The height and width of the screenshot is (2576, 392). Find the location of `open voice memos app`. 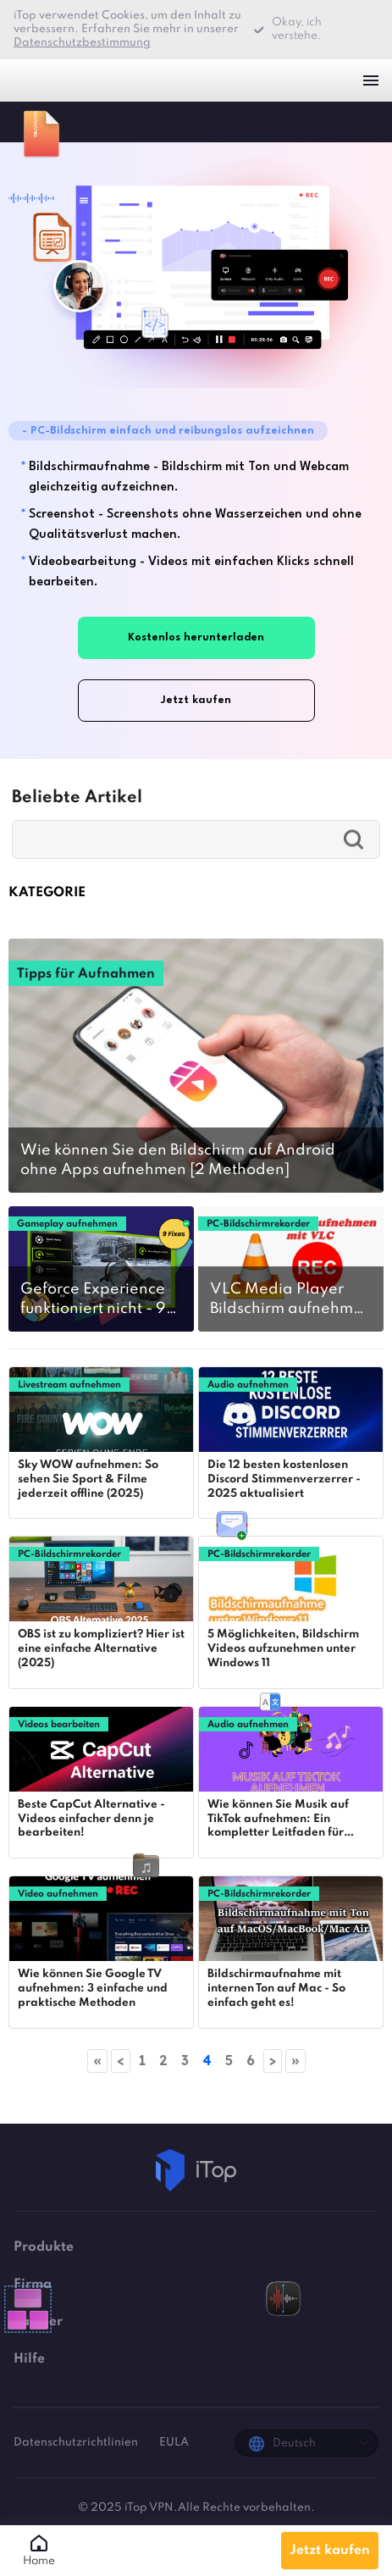

open voice memos app is located at coordinates (283, 2298).